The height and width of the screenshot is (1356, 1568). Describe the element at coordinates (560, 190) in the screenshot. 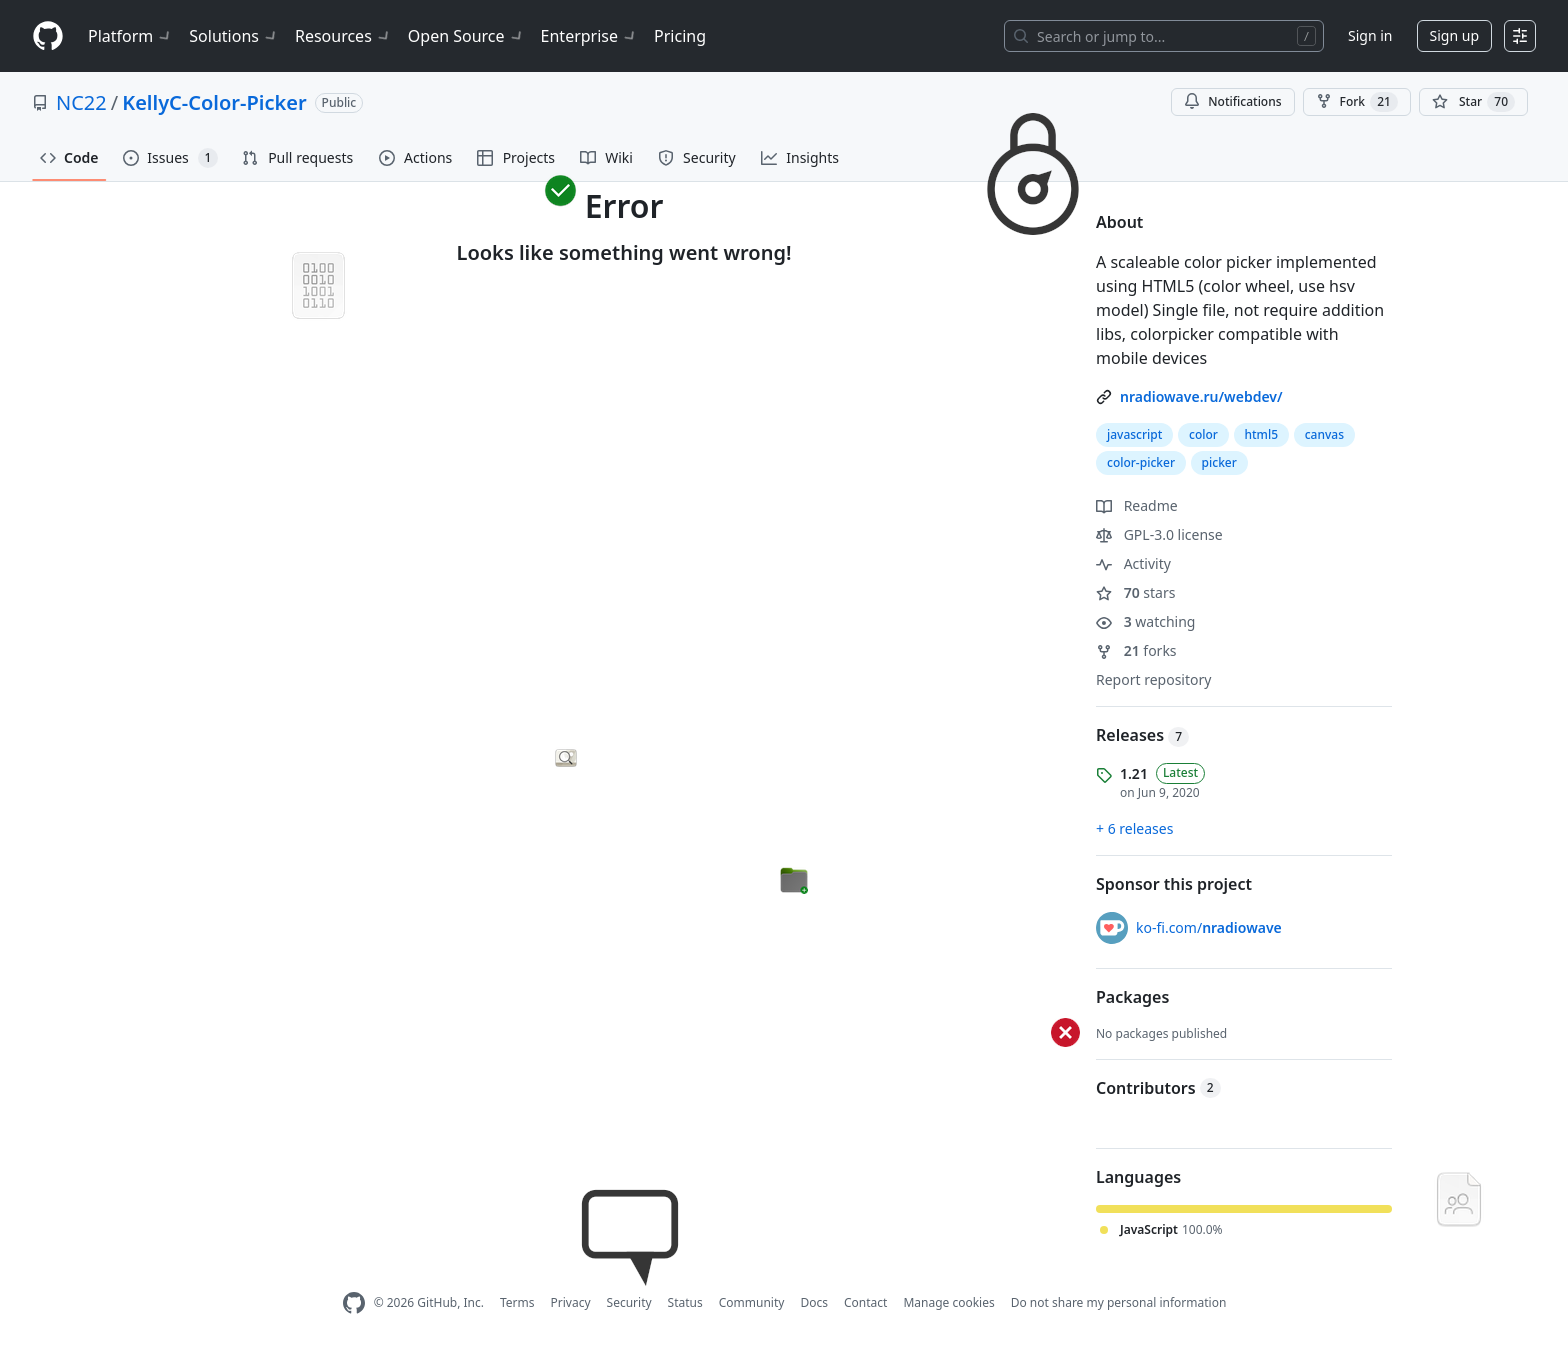

I see `dropbox sync completed successfully` at that location.